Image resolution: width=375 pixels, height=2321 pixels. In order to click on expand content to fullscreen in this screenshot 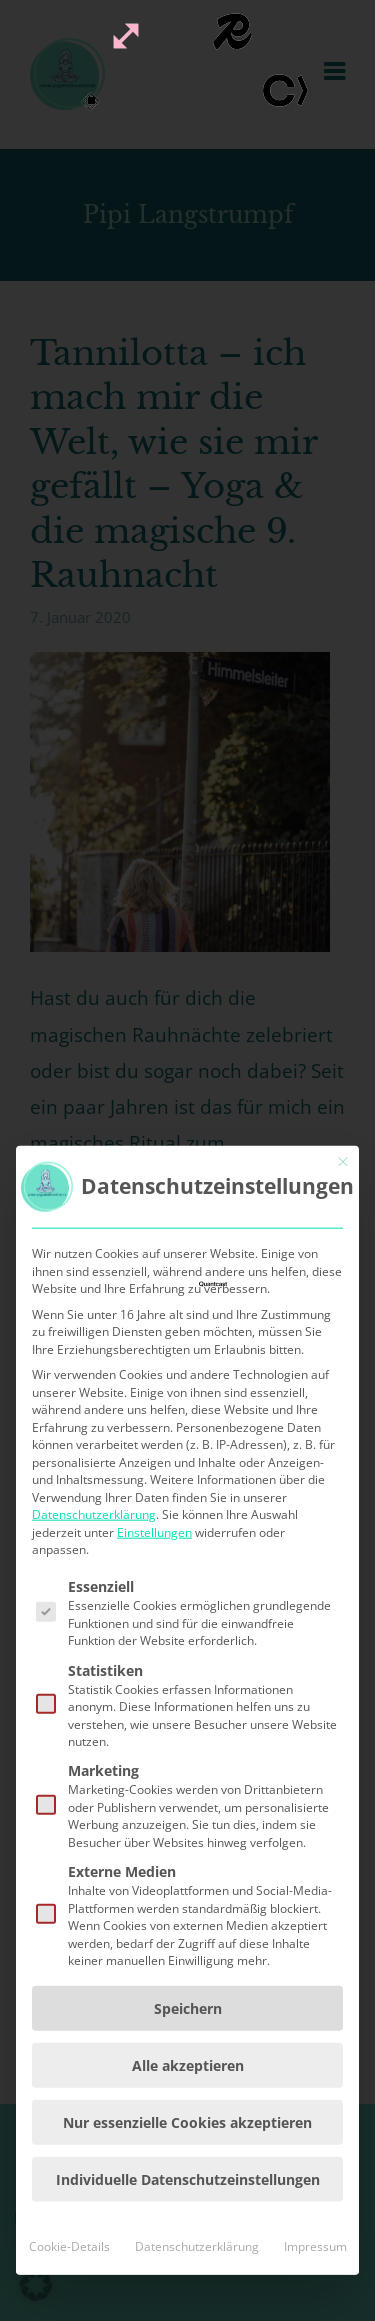, I will do `click(126, 36)`.